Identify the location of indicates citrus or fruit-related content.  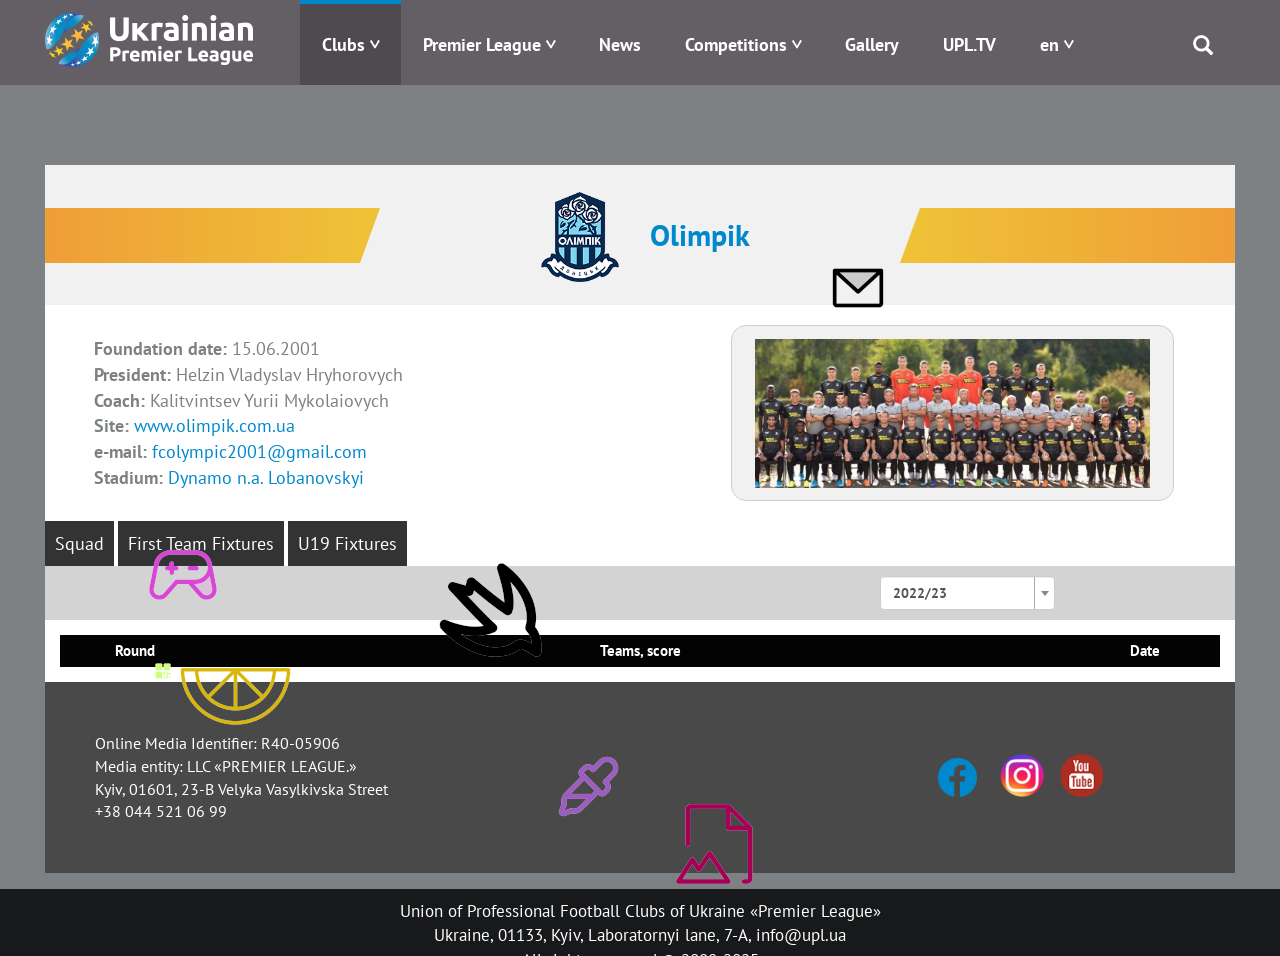
(235, 687).